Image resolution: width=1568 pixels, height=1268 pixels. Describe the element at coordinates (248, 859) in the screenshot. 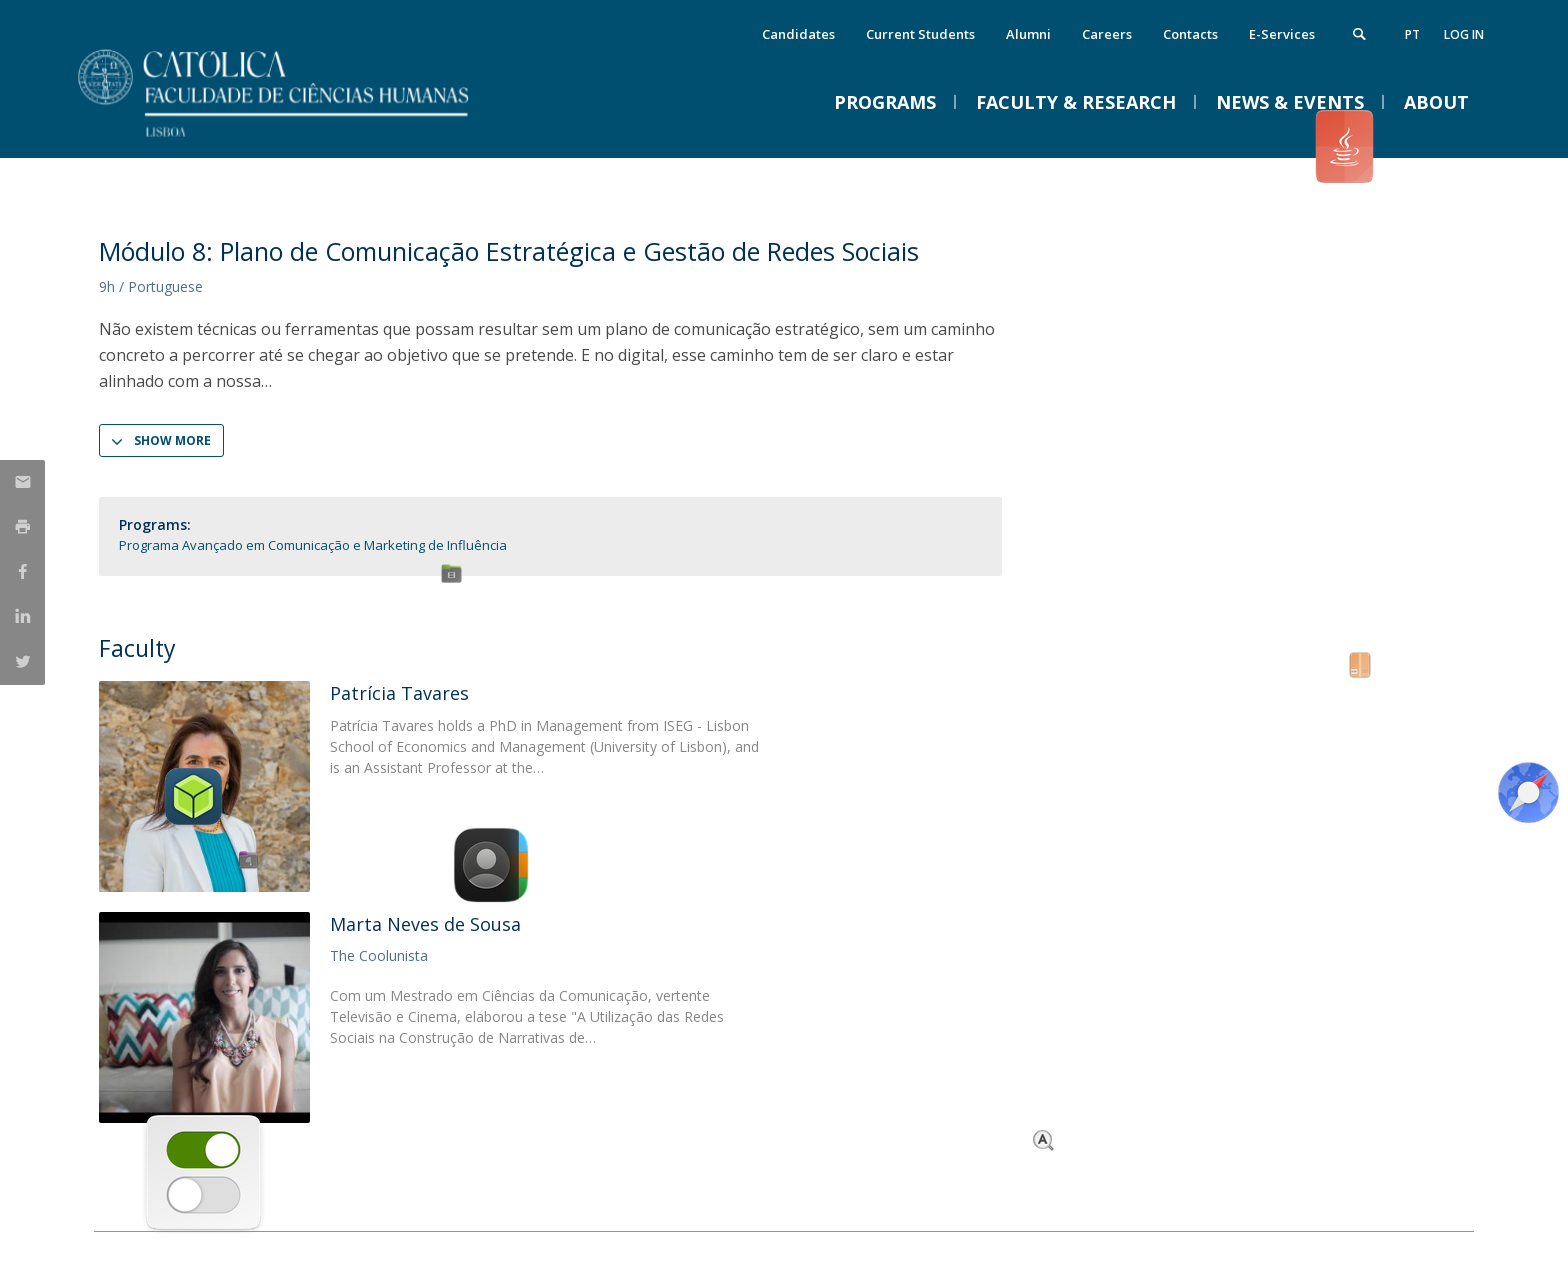

I see `folder synced with insync cloud service` at that location.